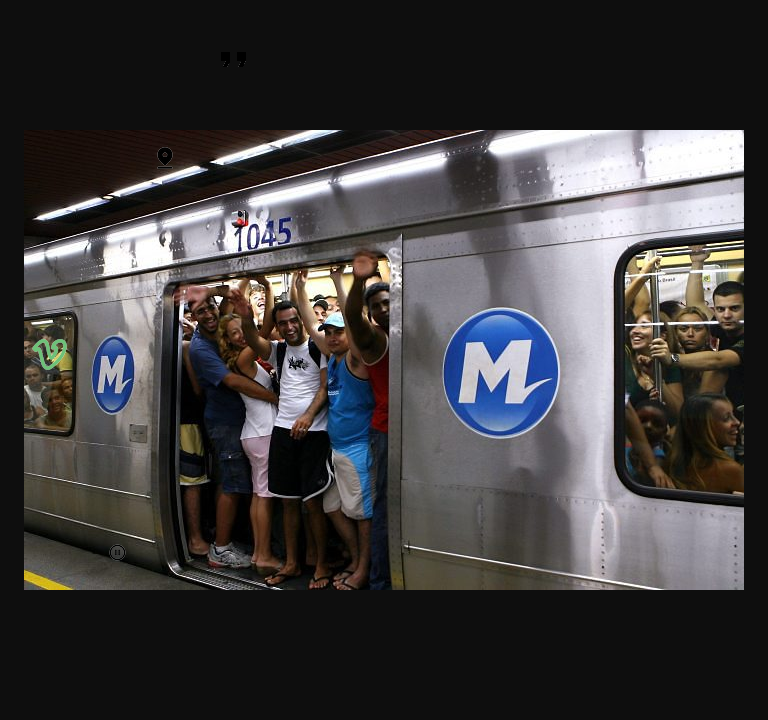 The height and width of the screenshot is (720, 768). I want to click on insert a block quote, so click(233, 59).